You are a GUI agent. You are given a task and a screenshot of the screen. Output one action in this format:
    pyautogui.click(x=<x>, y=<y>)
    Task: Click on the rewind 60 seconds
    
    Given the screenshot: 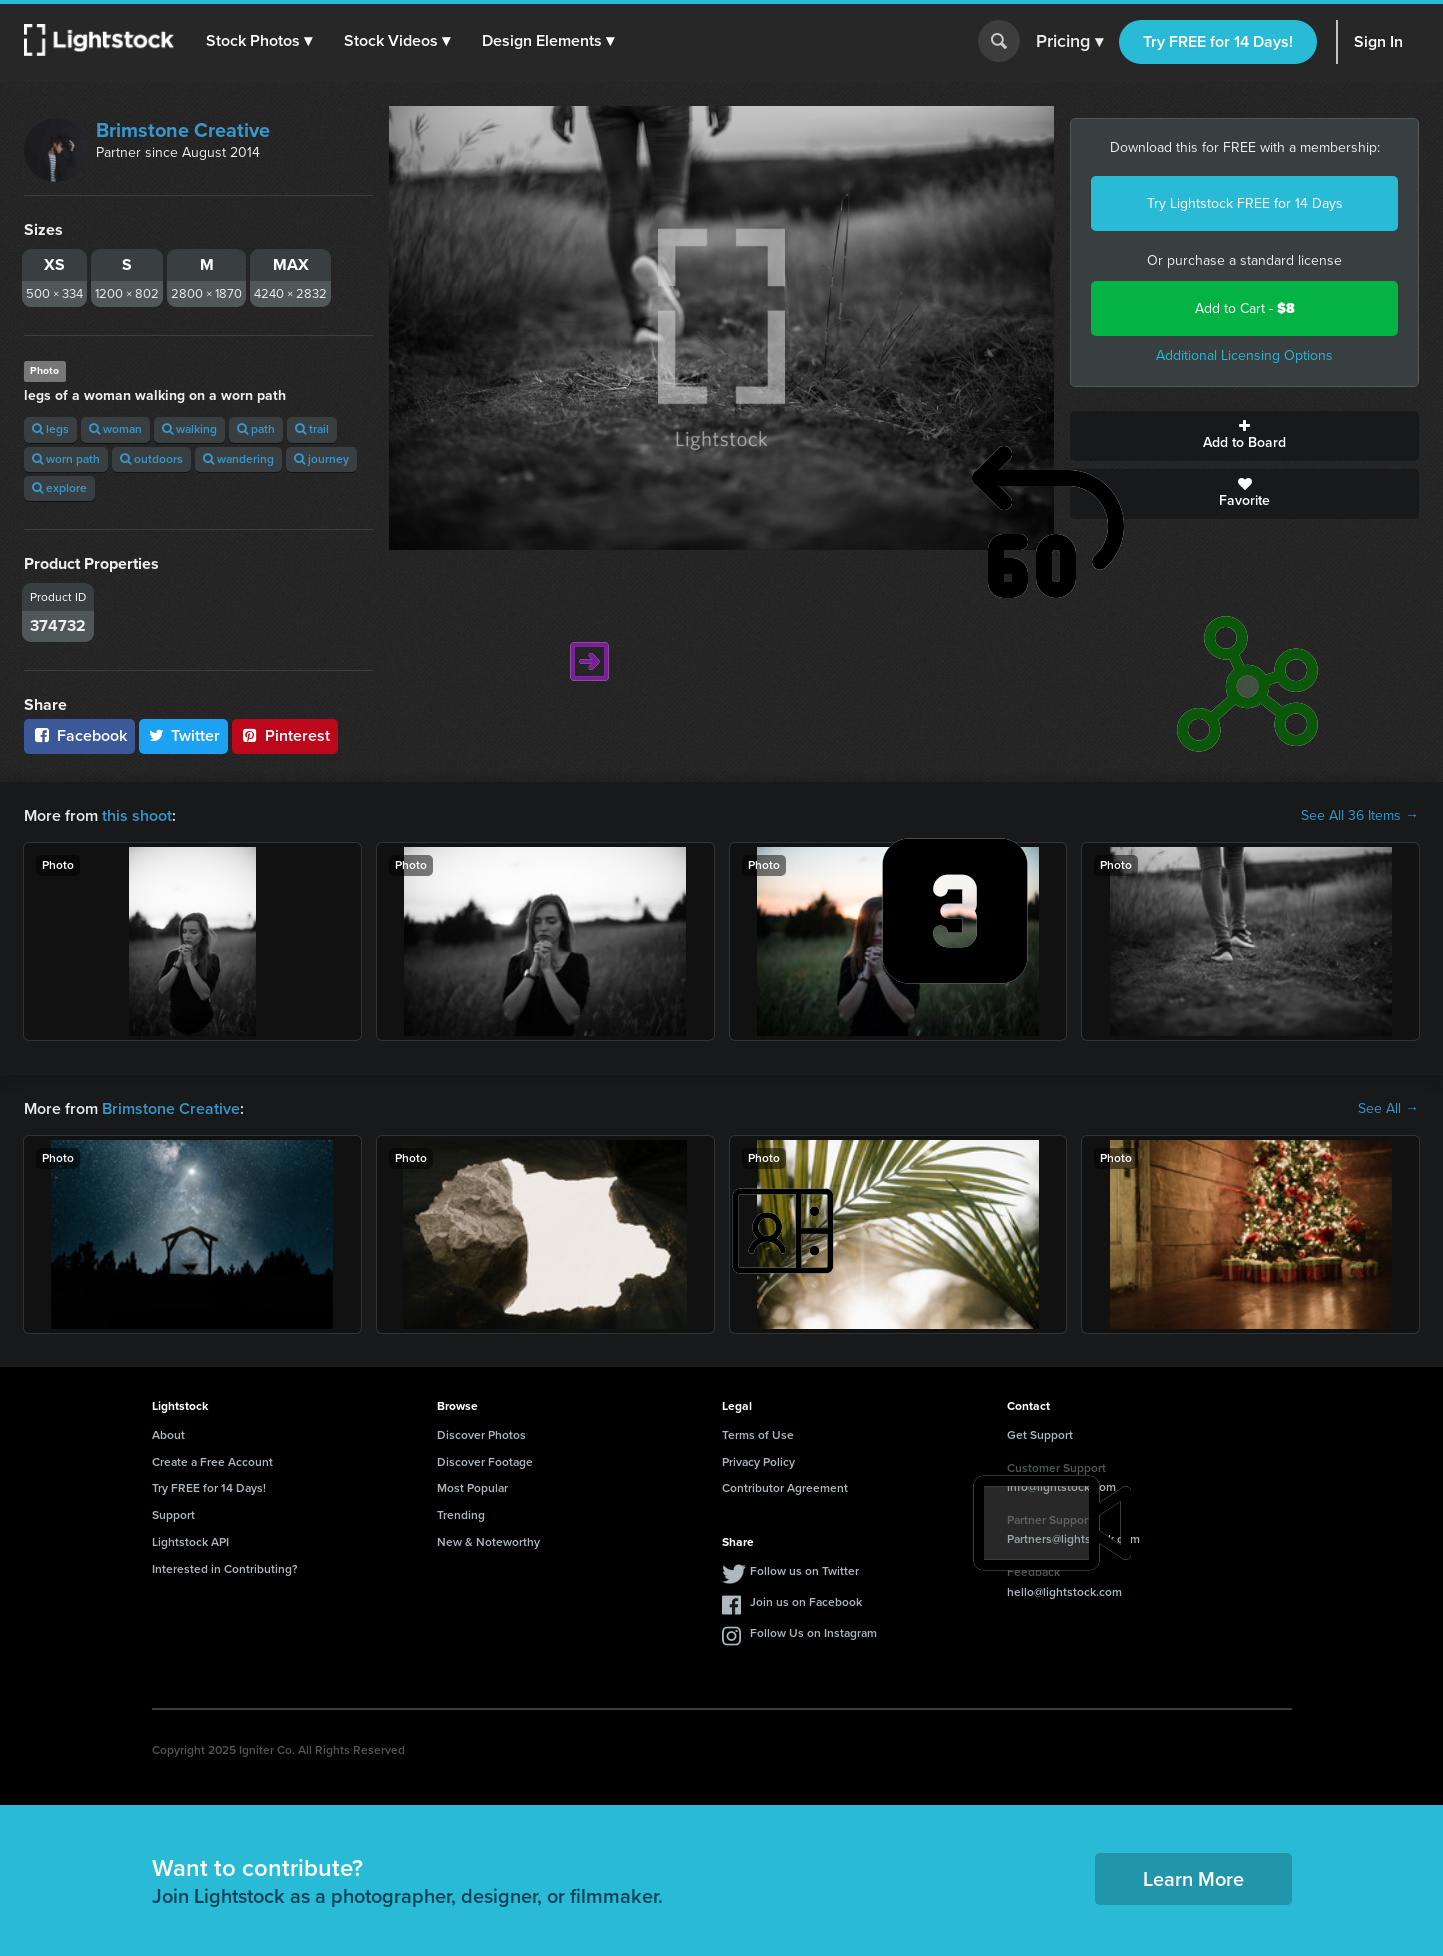 What is the action you would take?
    pyautogui.click(x=1044, y=526)
    